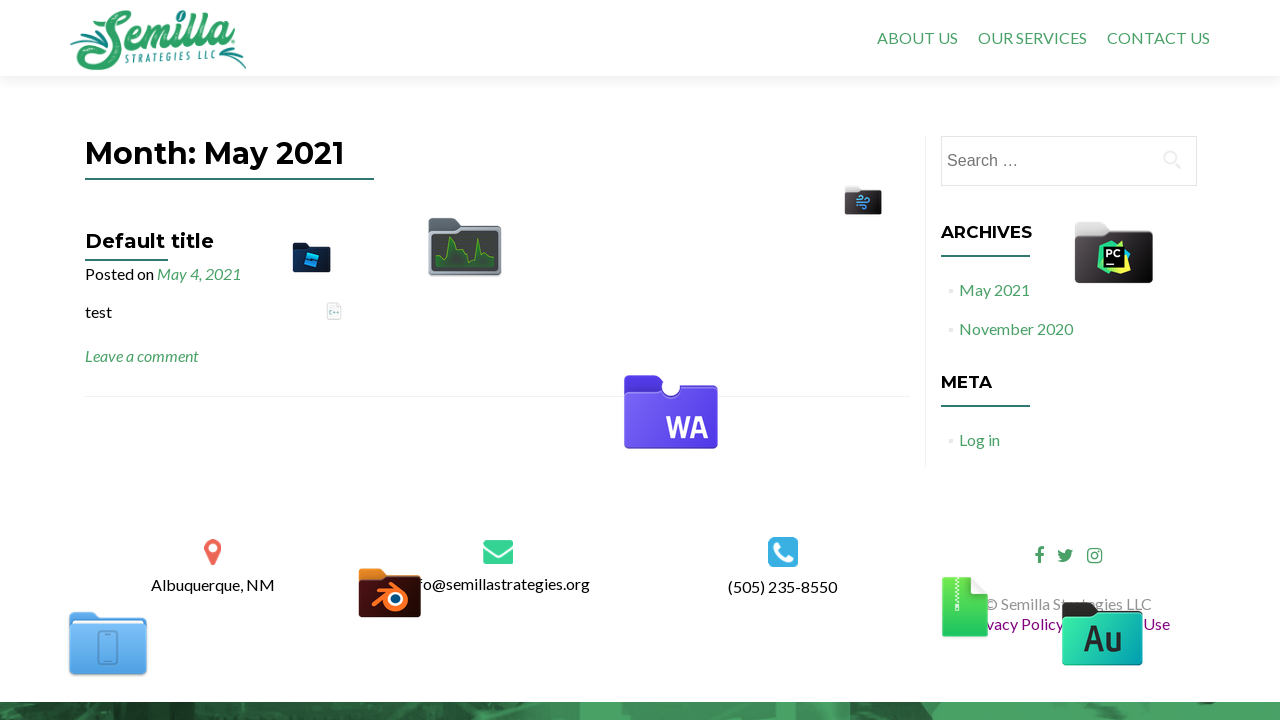 The image size is (1280, 720). Describe the element at coordinates (464, 248) in the screenshot. I see `open task manager files folder` at that location.